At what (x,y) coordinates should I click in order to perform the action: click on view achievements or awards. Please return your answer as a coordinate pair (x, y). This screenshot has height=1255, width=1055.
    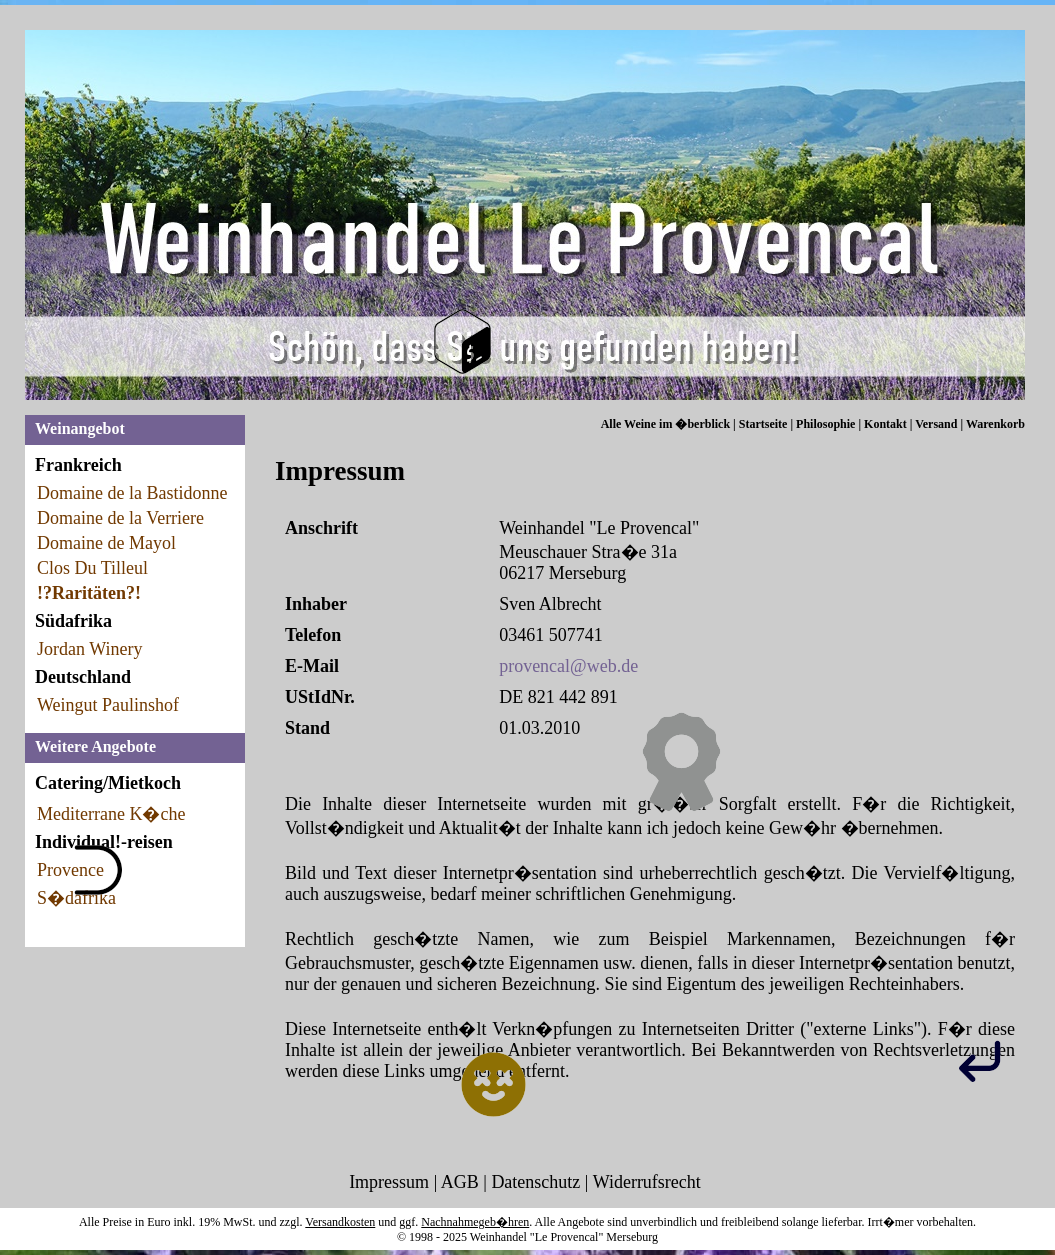
    Looking at the image, I should click on (681, 762).